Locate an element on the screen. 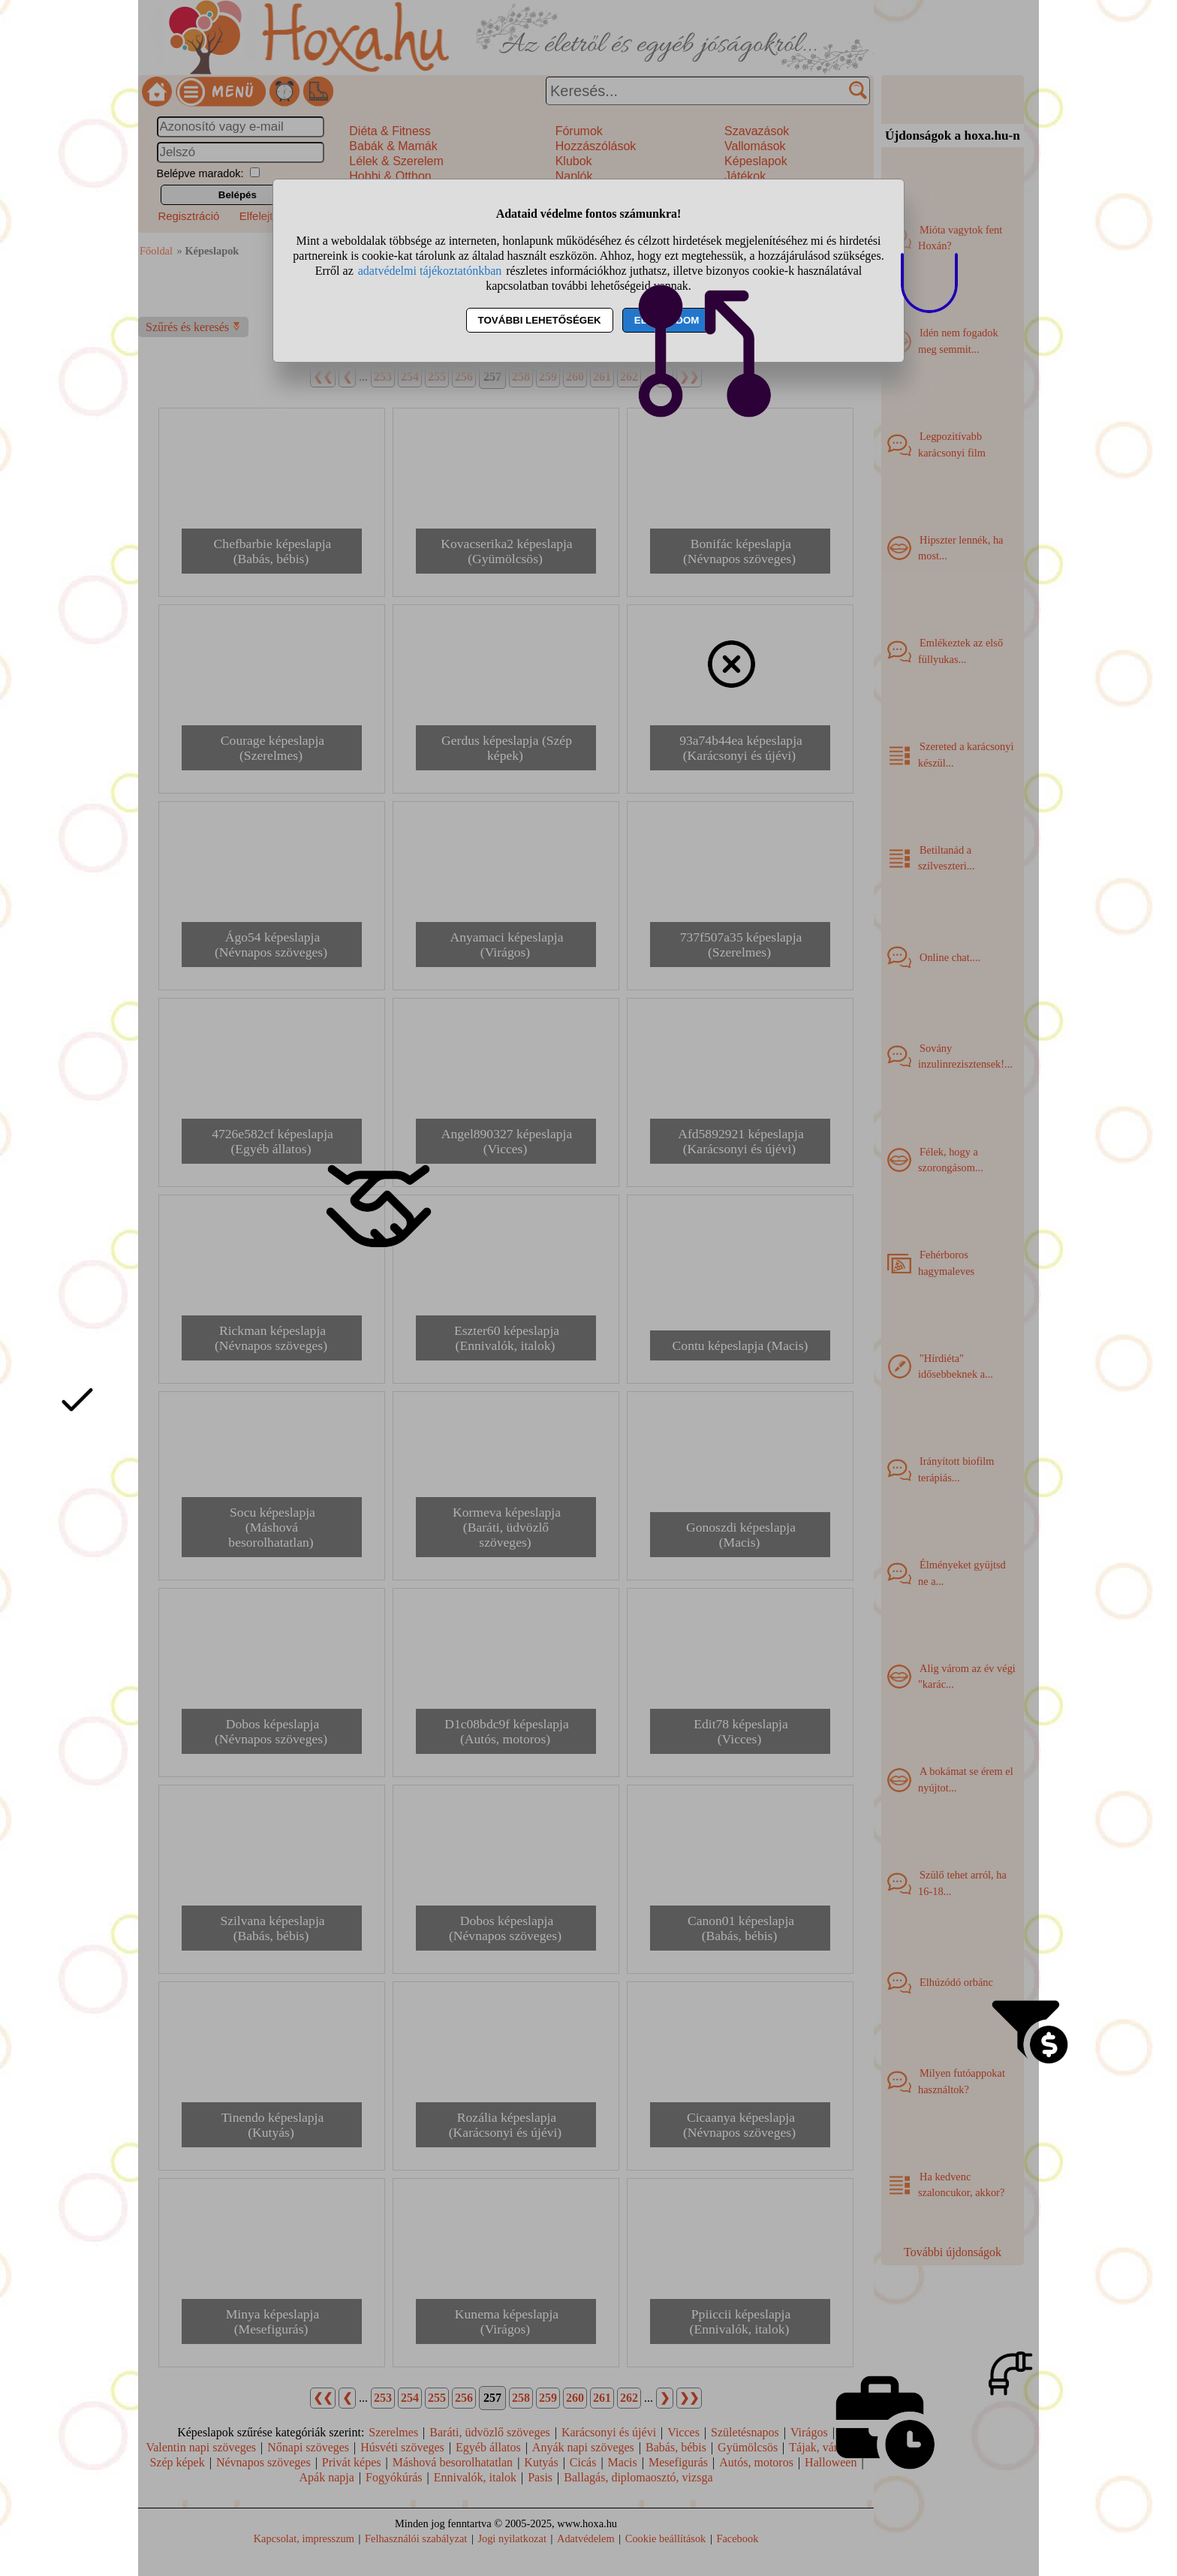 The height and width of the screenshot is (2576, 1177). plumbing or pipe system settings is located at coordinates (1009, 2372).